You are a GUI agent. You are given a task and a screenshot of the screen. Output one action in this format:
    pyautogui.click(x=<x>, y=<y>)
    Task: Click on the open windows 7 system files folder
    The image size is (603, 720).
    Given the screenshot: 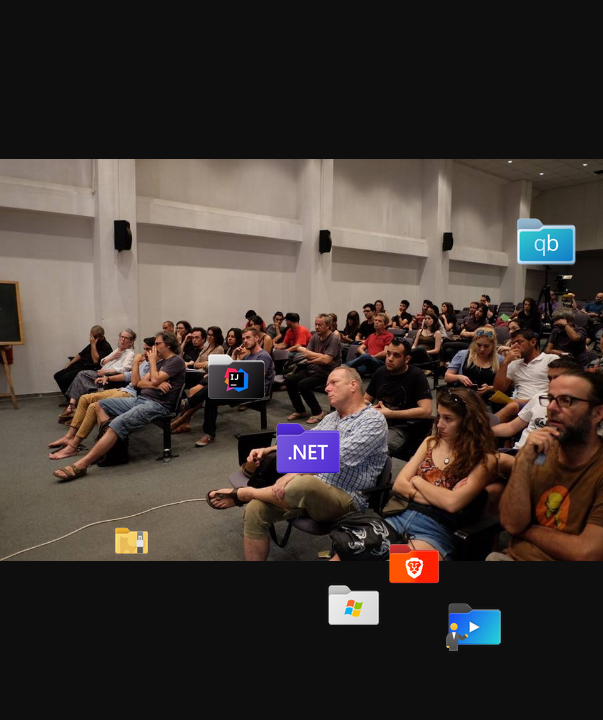 What is the action you would take?
    pyautogui.click(x=353, y=606)
    